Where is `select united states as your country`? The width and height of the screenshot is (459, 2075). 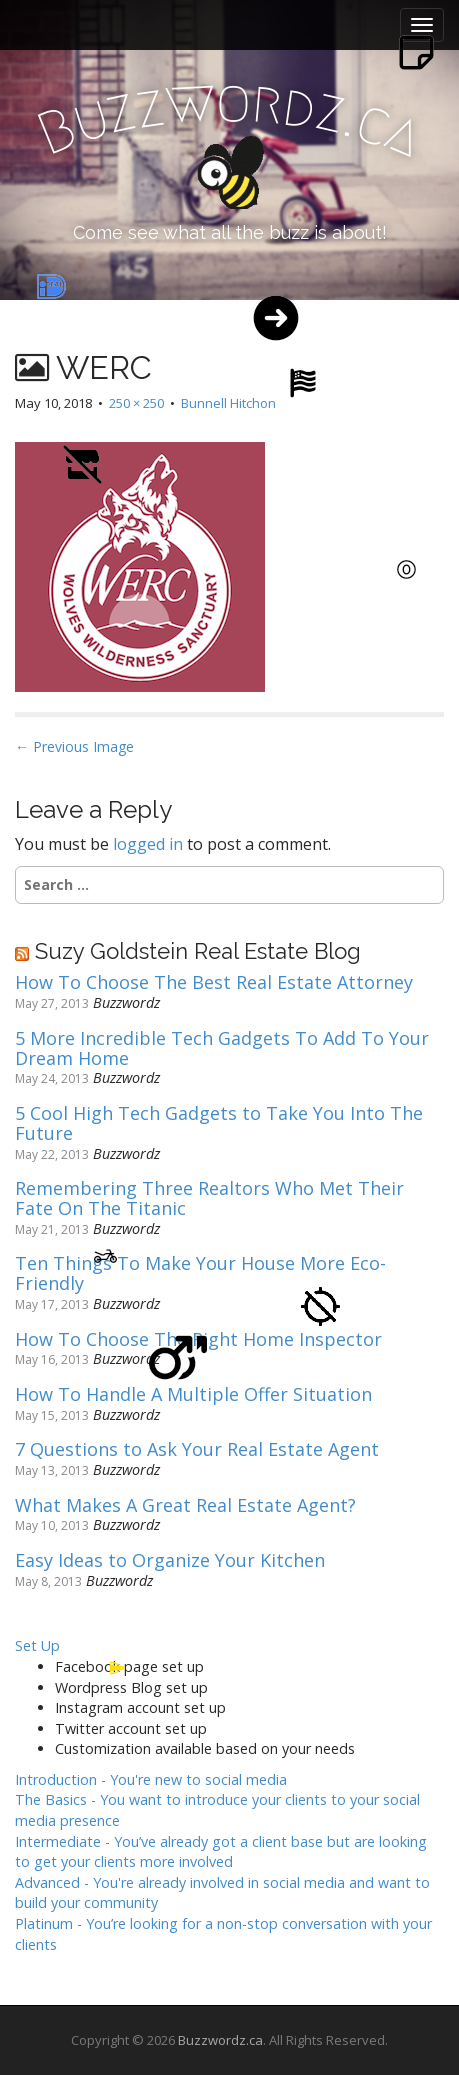
select united states as your country is located at coordinates (303, 383).